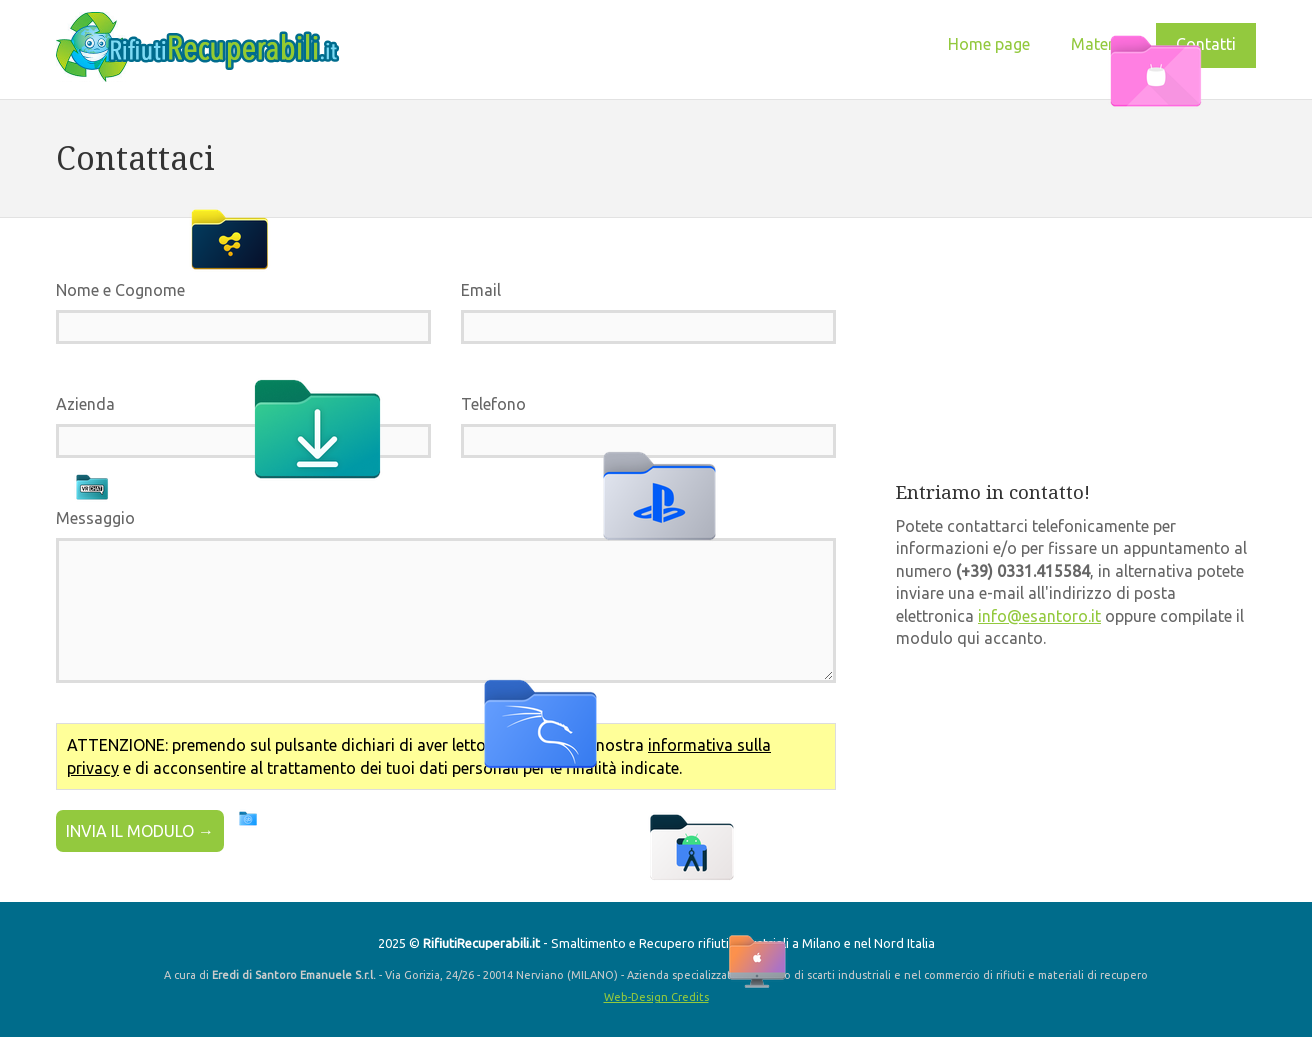 The height and width of the screenshot is (1037, 1312). I want to click on open mac desktop files folder, so click(757, 959).